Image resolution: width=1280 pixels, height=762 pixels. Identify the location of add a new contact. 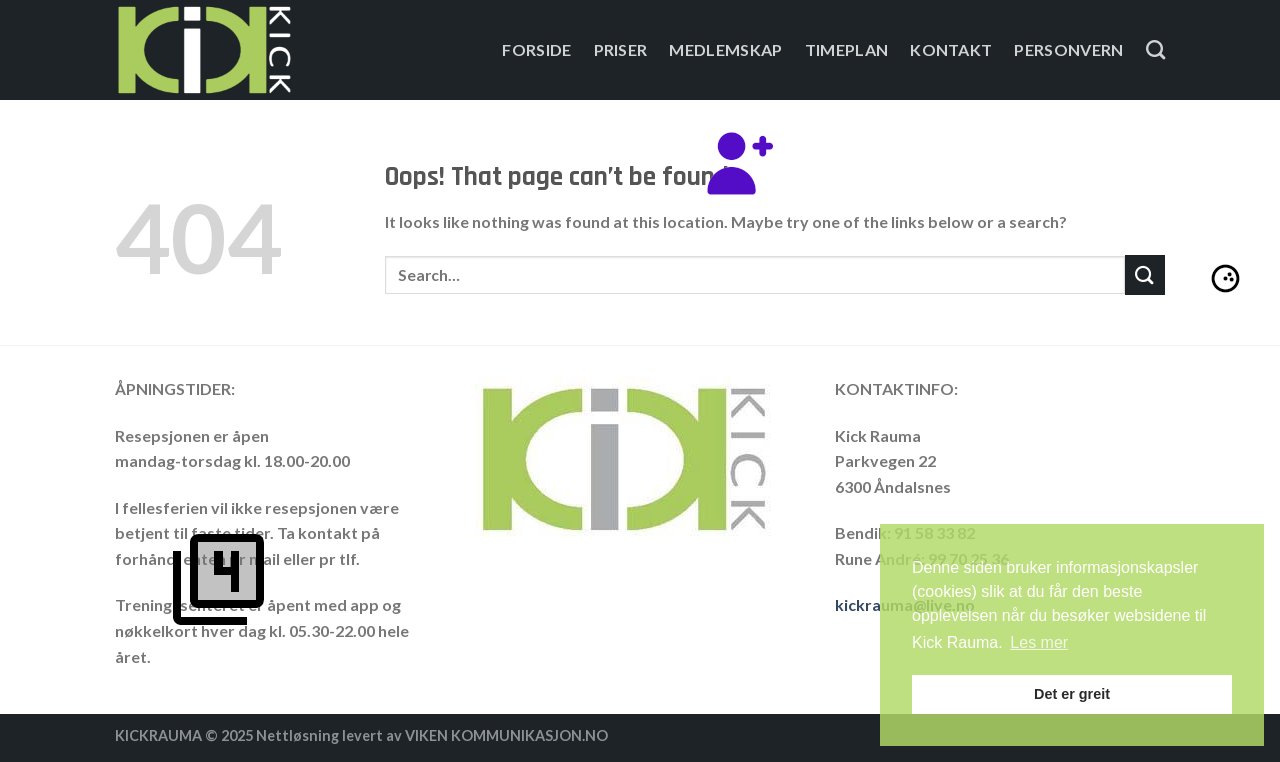
(738, 163).